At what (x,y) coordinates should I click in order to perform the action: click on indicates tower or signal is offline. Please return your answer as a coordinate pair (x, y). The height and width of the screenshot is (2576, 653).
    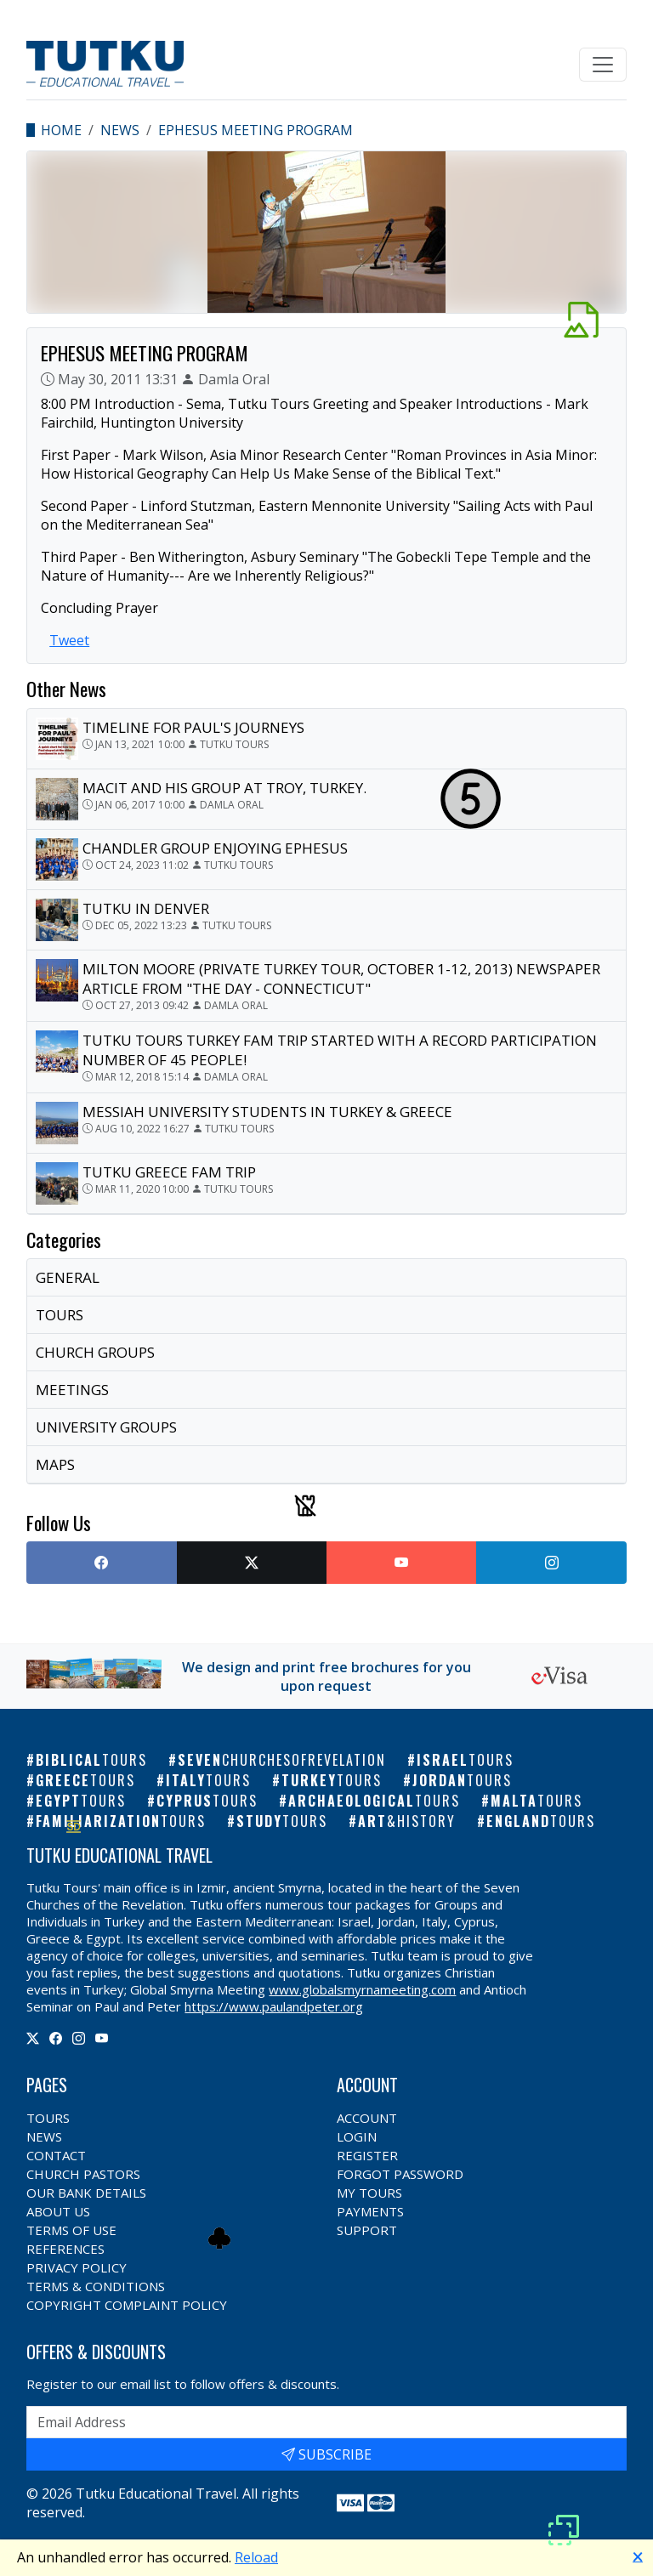
    Looking at the image, I should click on (305, 1506).